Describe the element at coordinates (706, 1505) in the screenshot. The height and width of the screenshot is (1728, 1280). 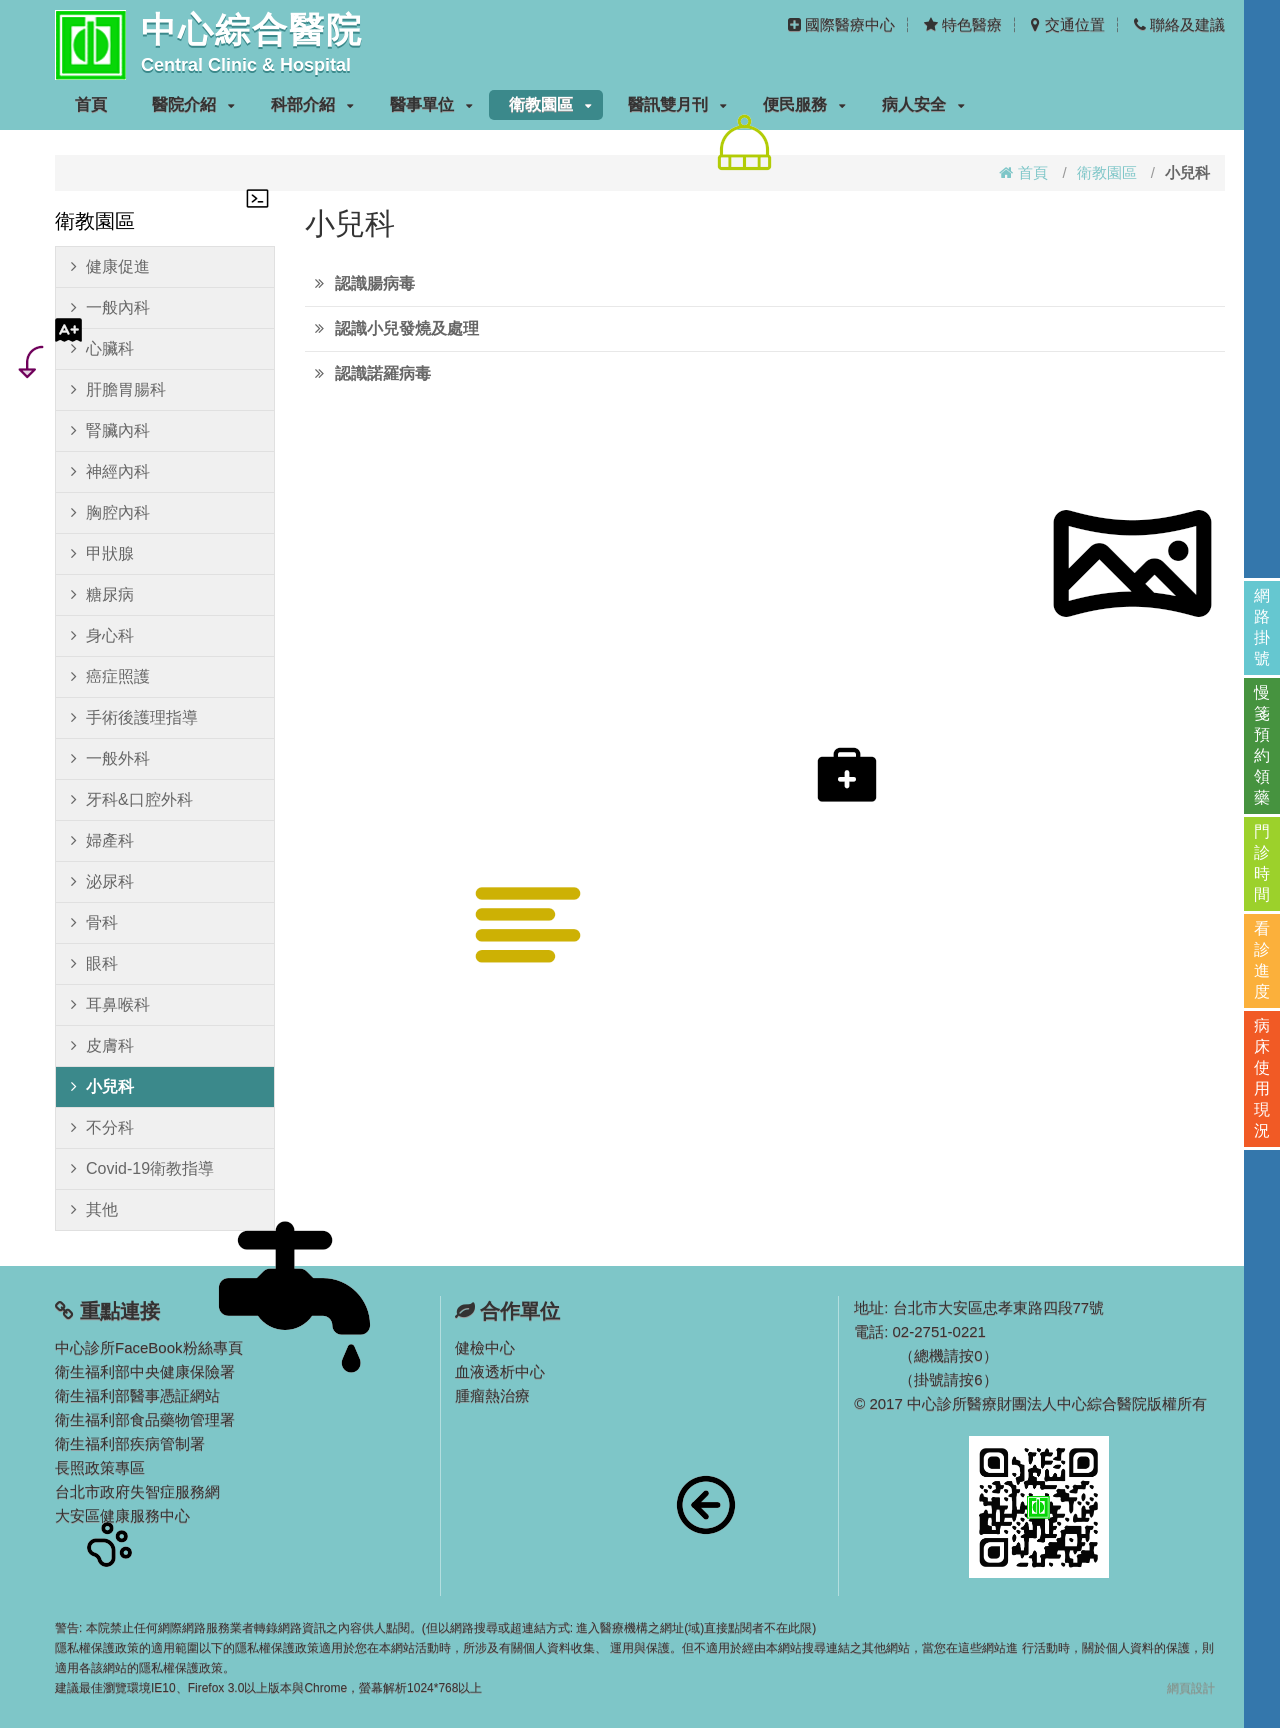
I see `go back to the previous screen` at that location.